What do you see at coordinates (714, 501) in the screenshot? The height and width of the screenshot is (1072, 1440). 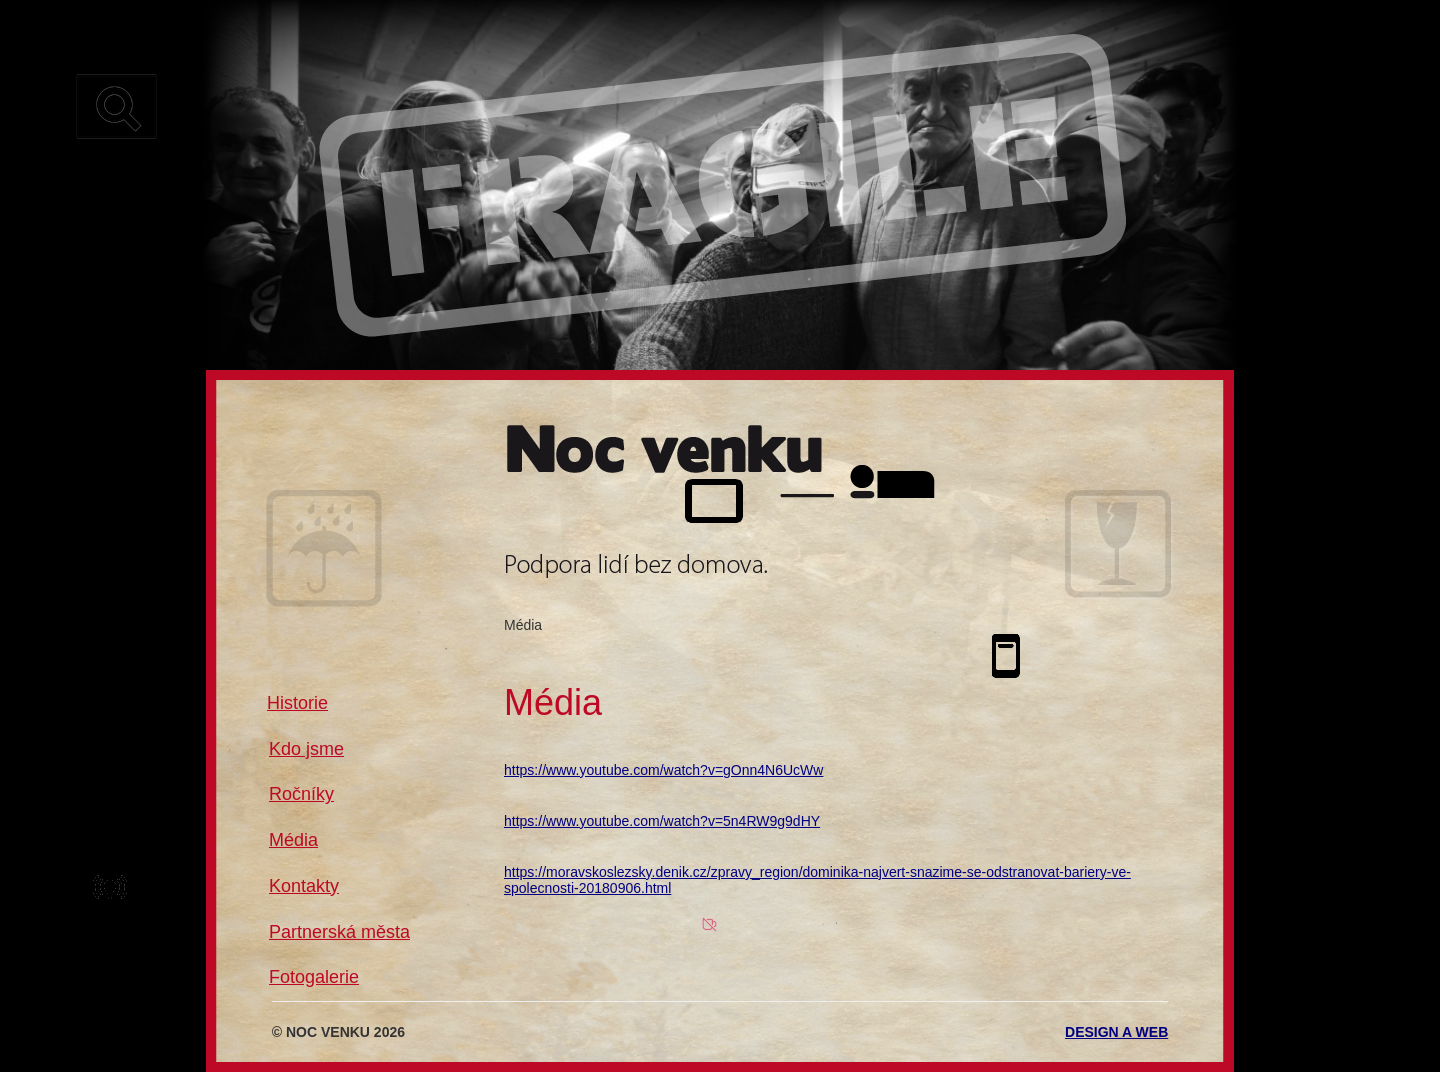 I see `crop image to 5:4 aspect ratio` at bounding box center [714, 501].